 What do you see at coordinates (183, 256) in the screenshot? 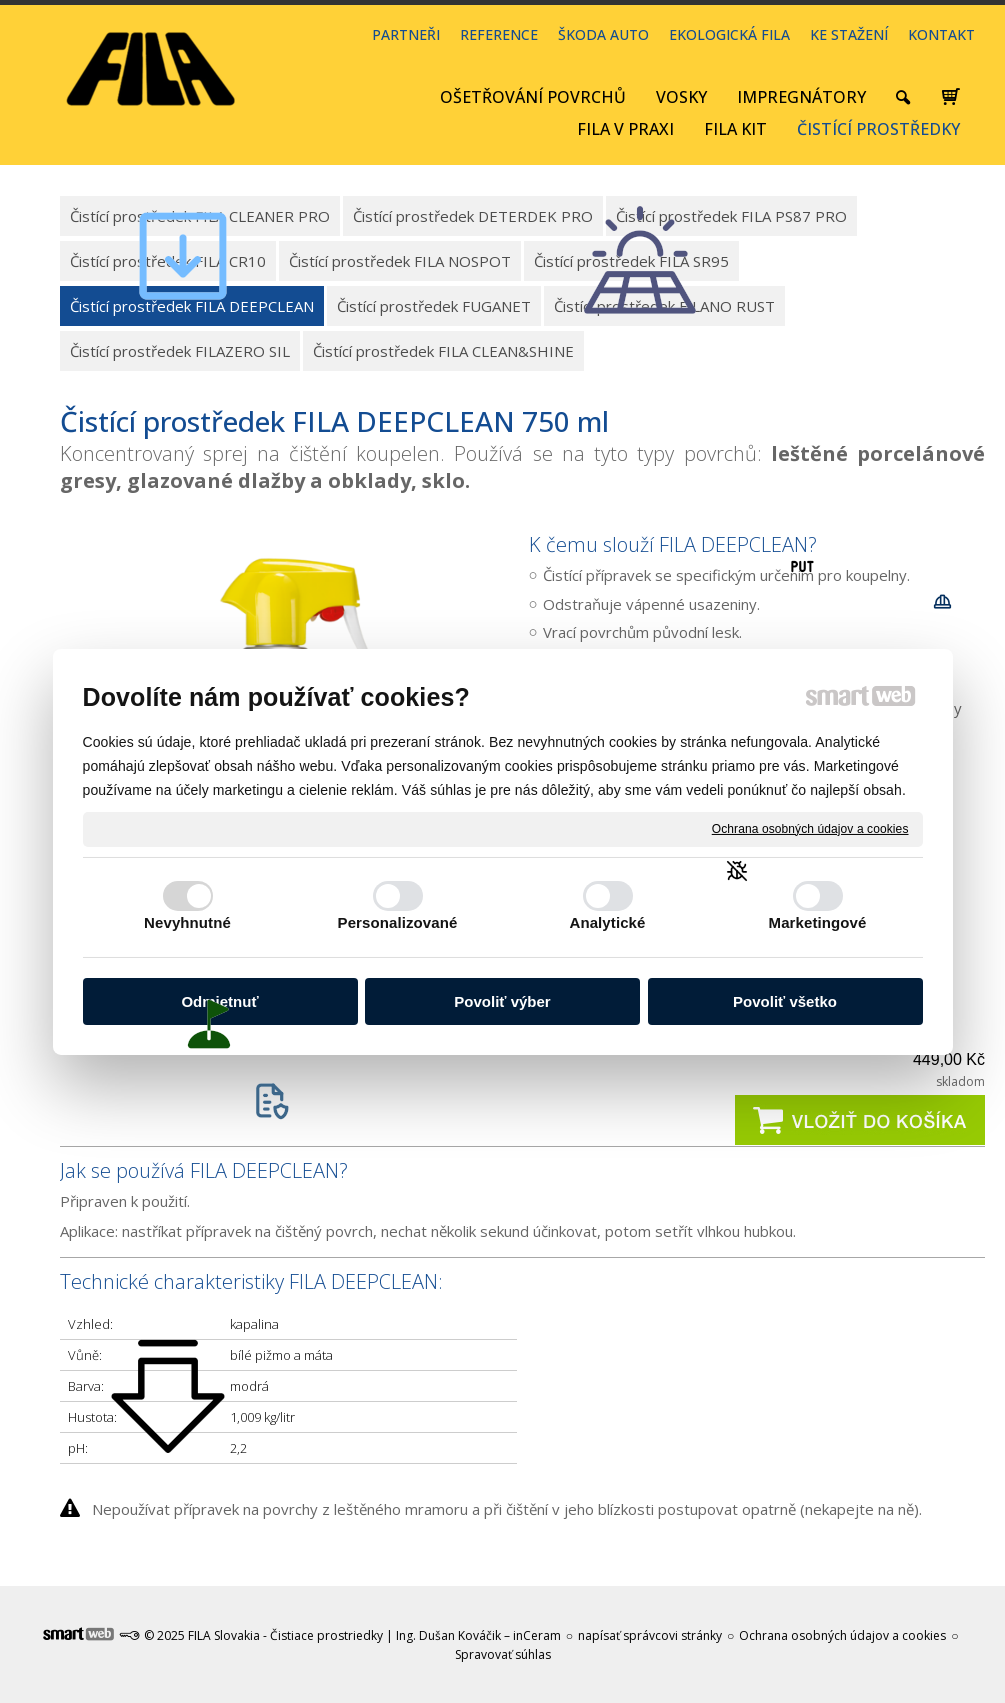
I see `download file or content` at bounding box center [183, 256].